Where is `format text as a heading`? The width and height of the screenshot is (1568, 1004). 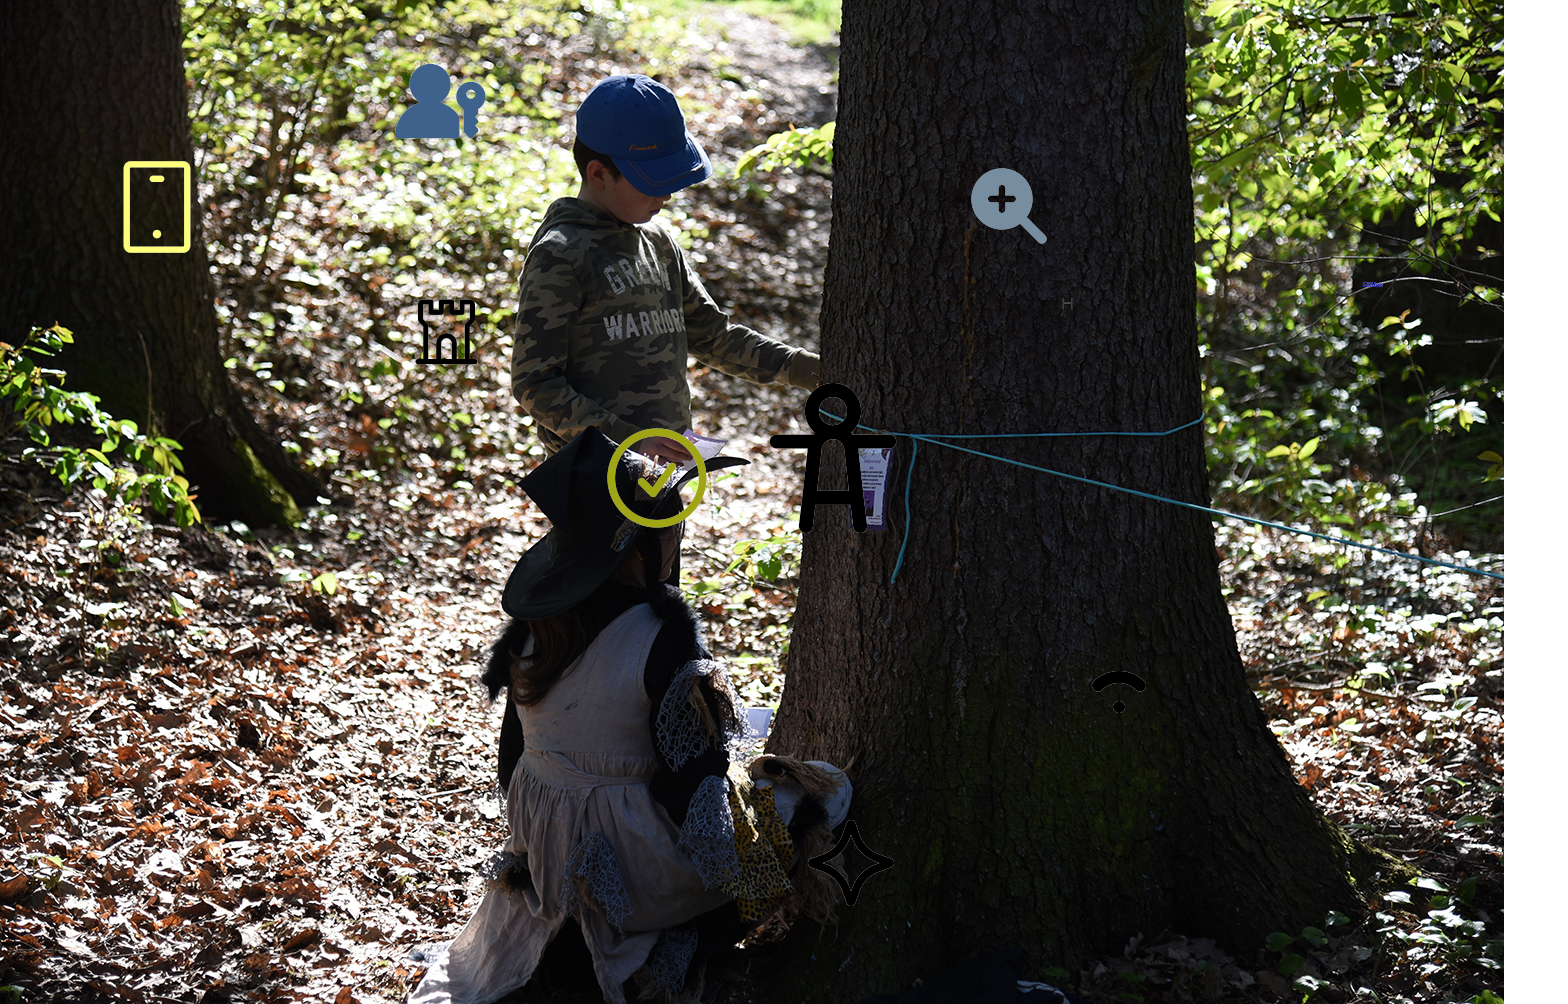
format text as a heading is located at coordinates (1067, 303).